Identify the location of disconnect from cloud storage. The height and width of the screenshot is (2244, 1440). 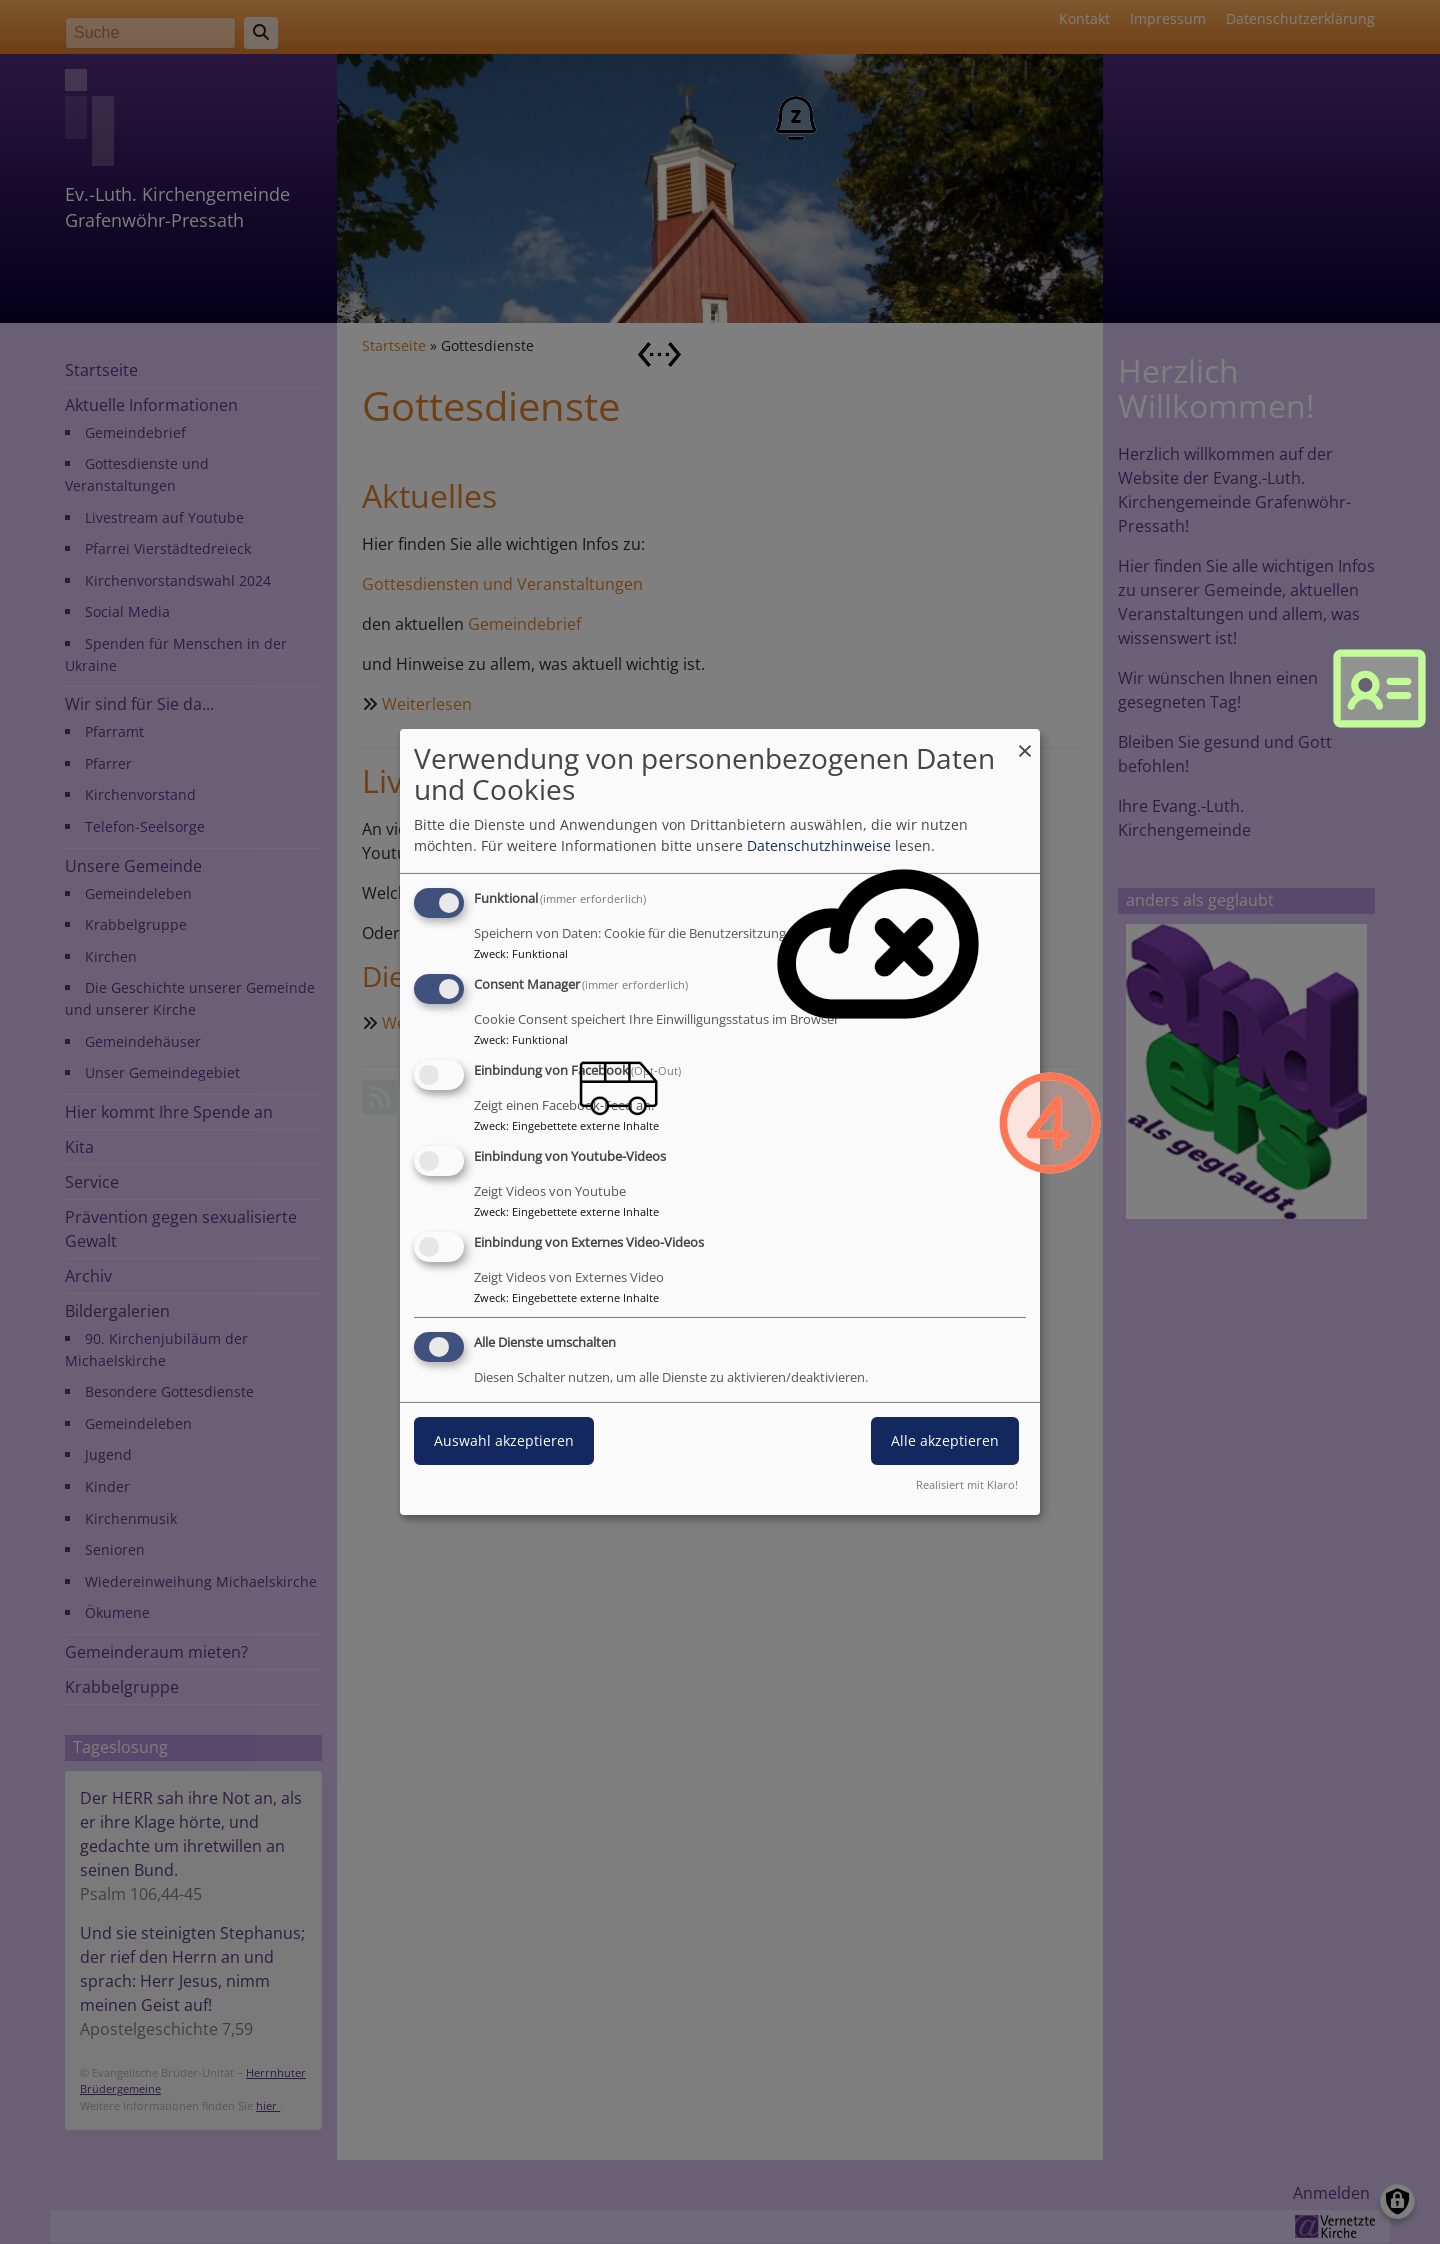
(878, 944).